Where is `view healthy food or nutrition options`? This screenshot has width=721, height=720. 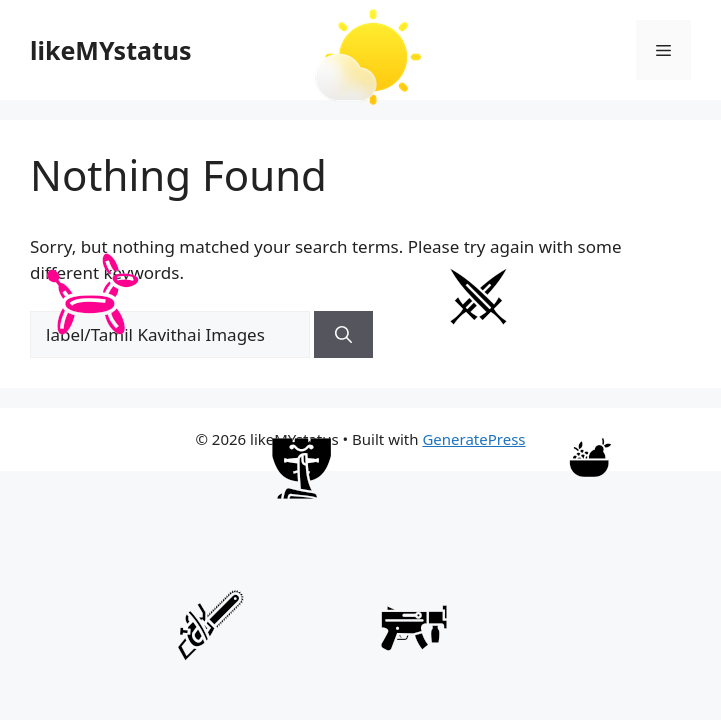 view healthy food or nutrition options is located at coordinates (590, 457).